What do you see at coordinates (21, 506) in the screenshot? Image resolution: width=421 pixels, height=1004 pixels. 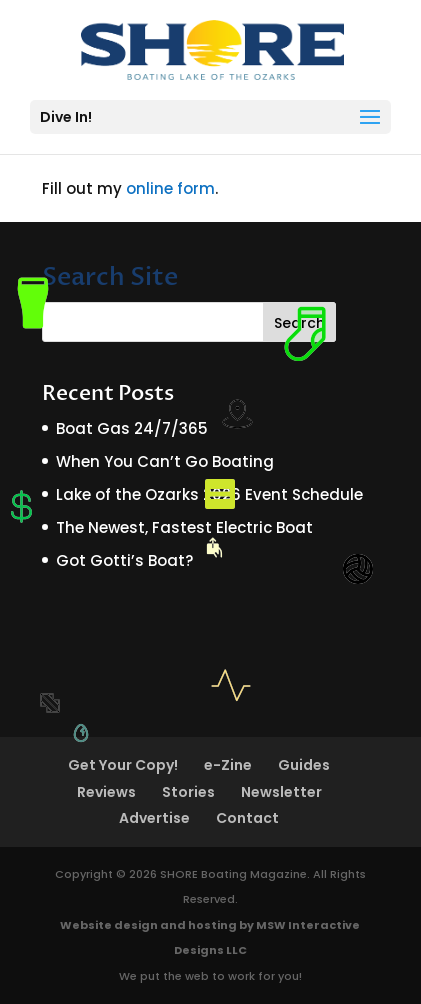 I see `view pricing or payment options` at bounding box center [21, 506].